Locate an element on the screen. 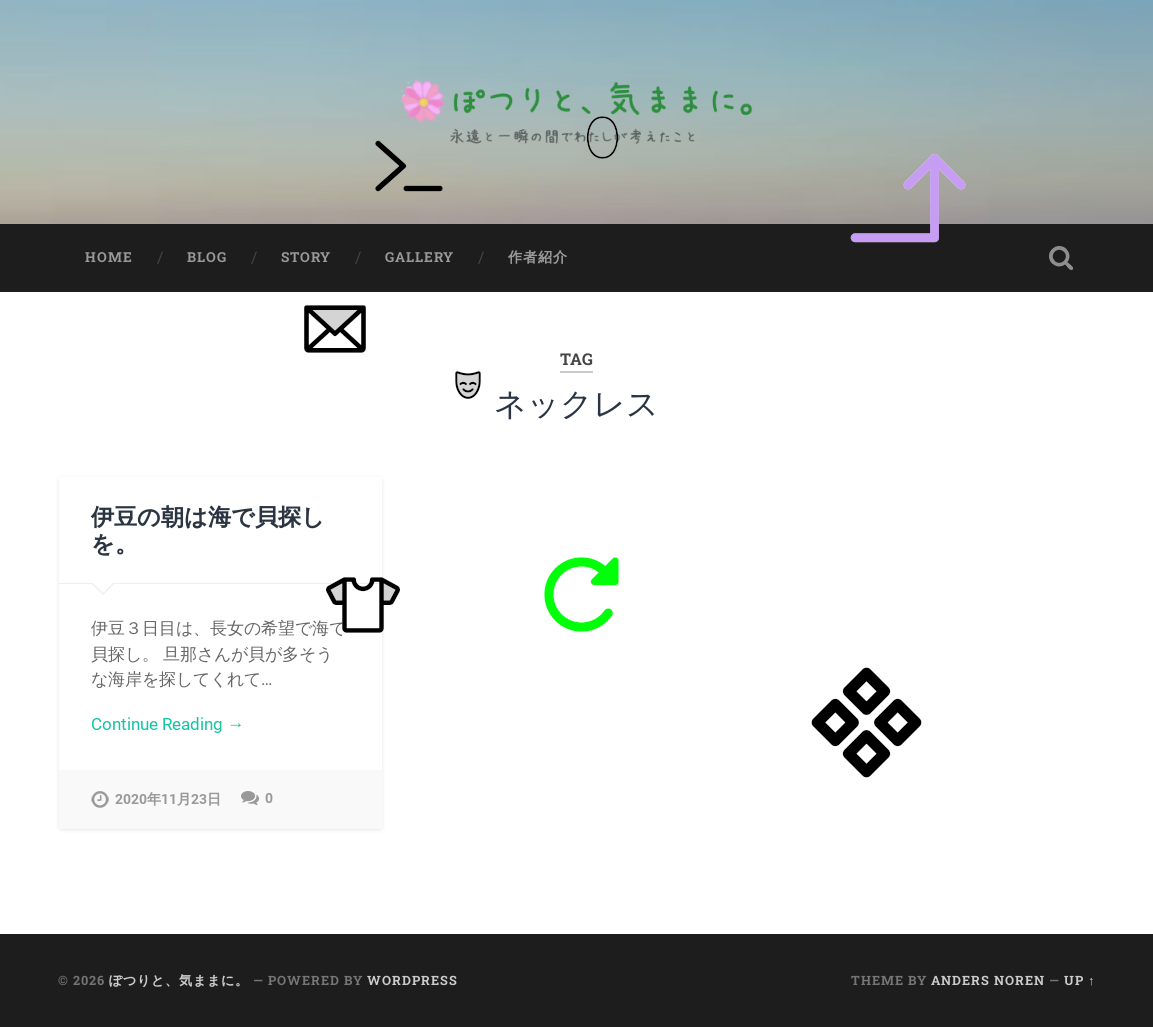 The width and height of the screenshot is (1153, 1027). theater or entertainment category is located at coordinates (468, 384).